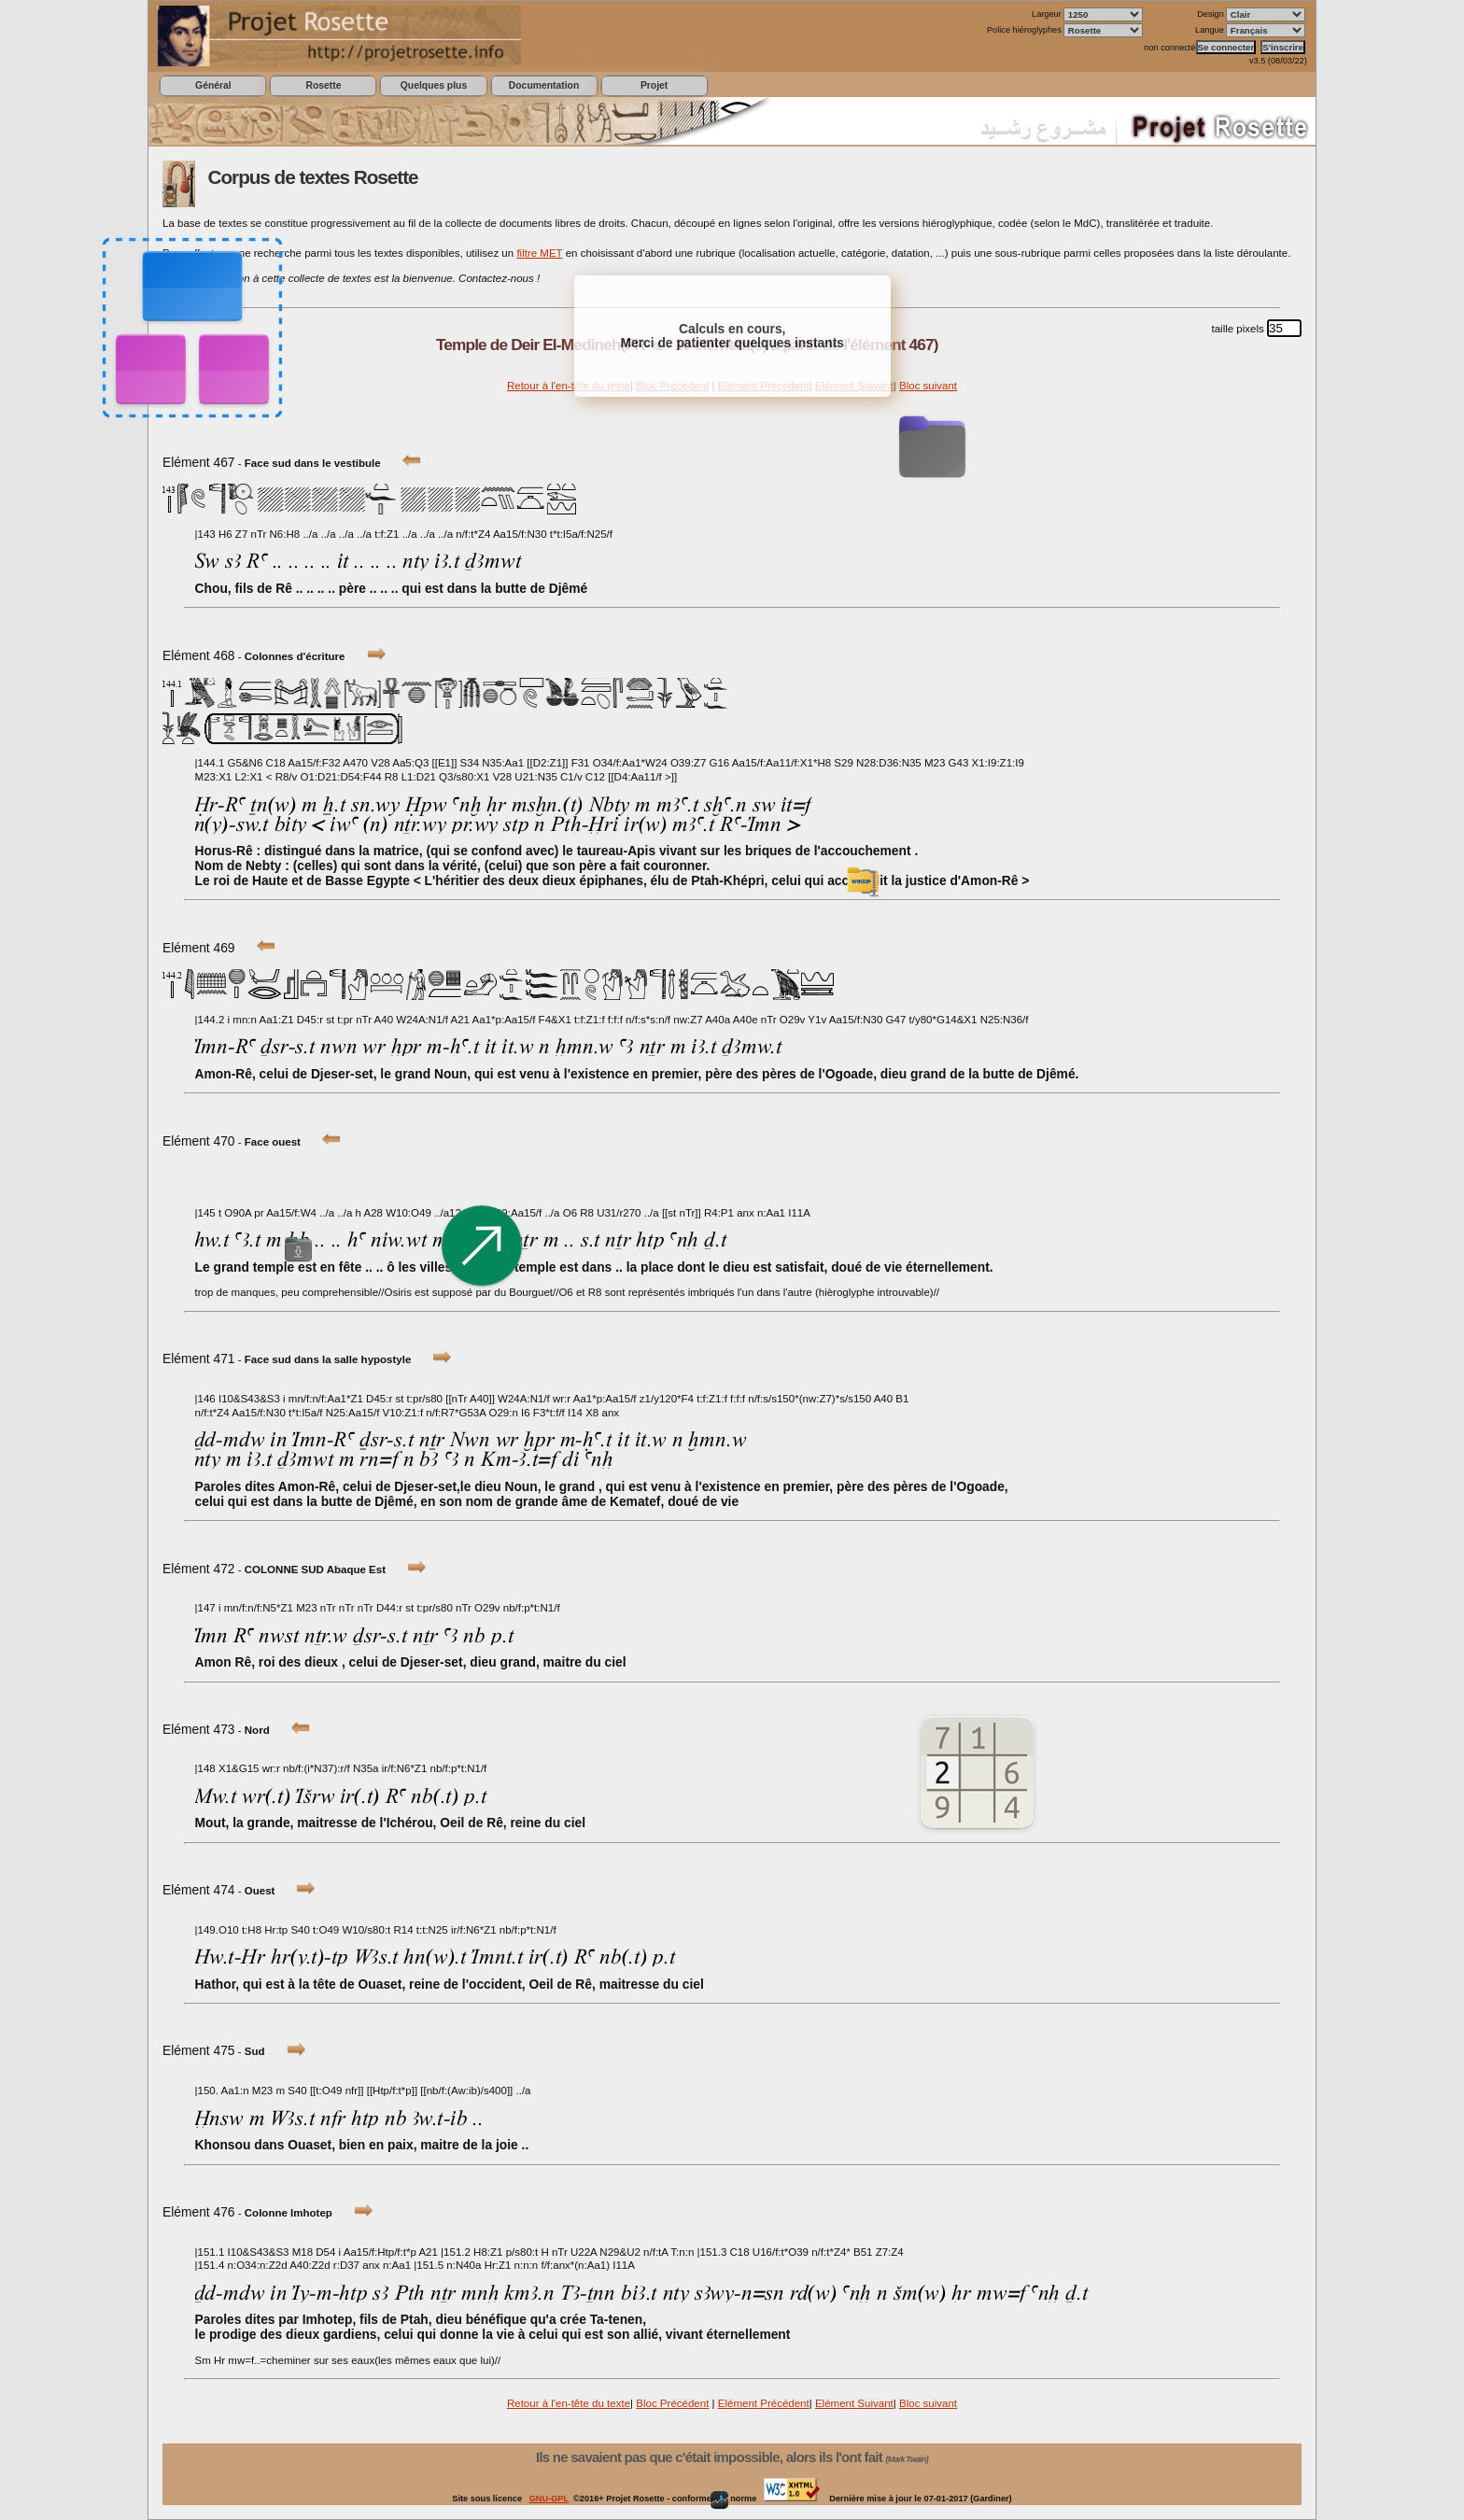  I want to click on select all items in the current view, so click(192, 328).